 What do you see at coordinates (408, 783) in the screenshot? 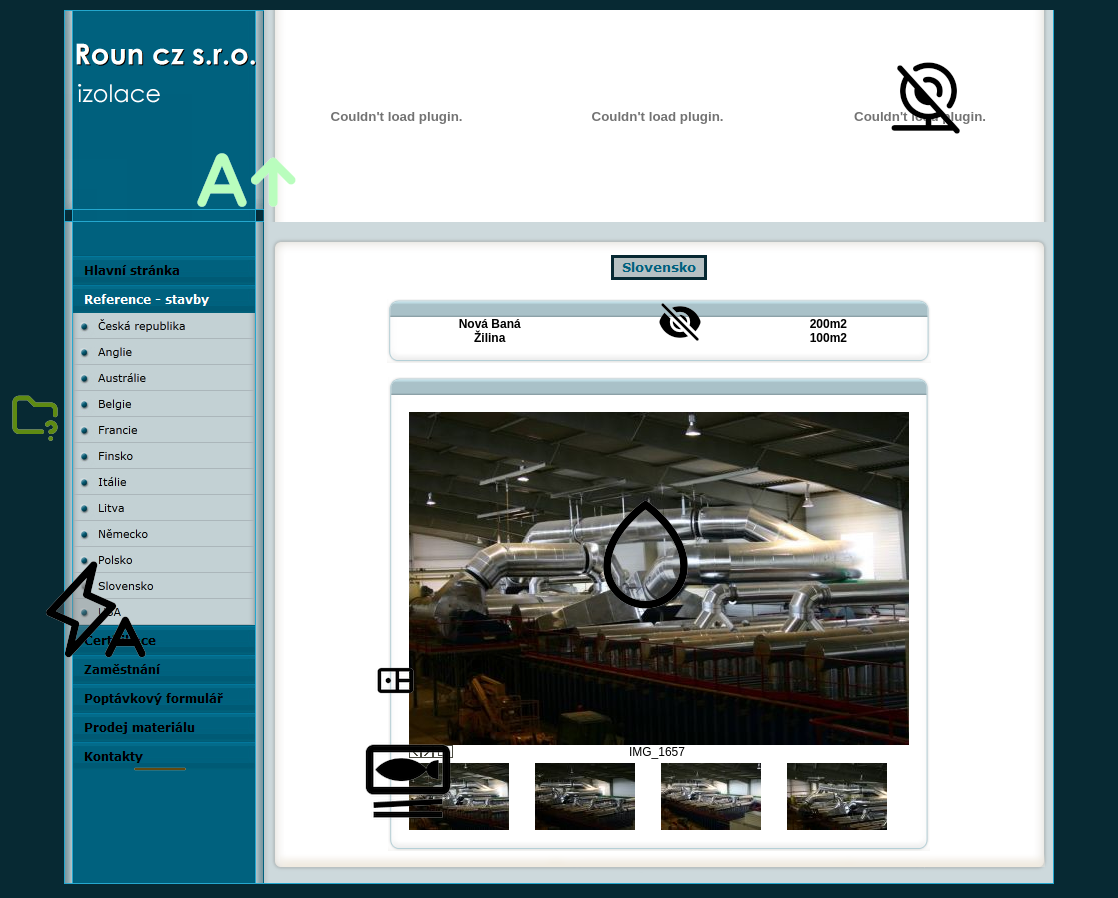
I see `view set meal or combo options` at bounding box center [408, 783].